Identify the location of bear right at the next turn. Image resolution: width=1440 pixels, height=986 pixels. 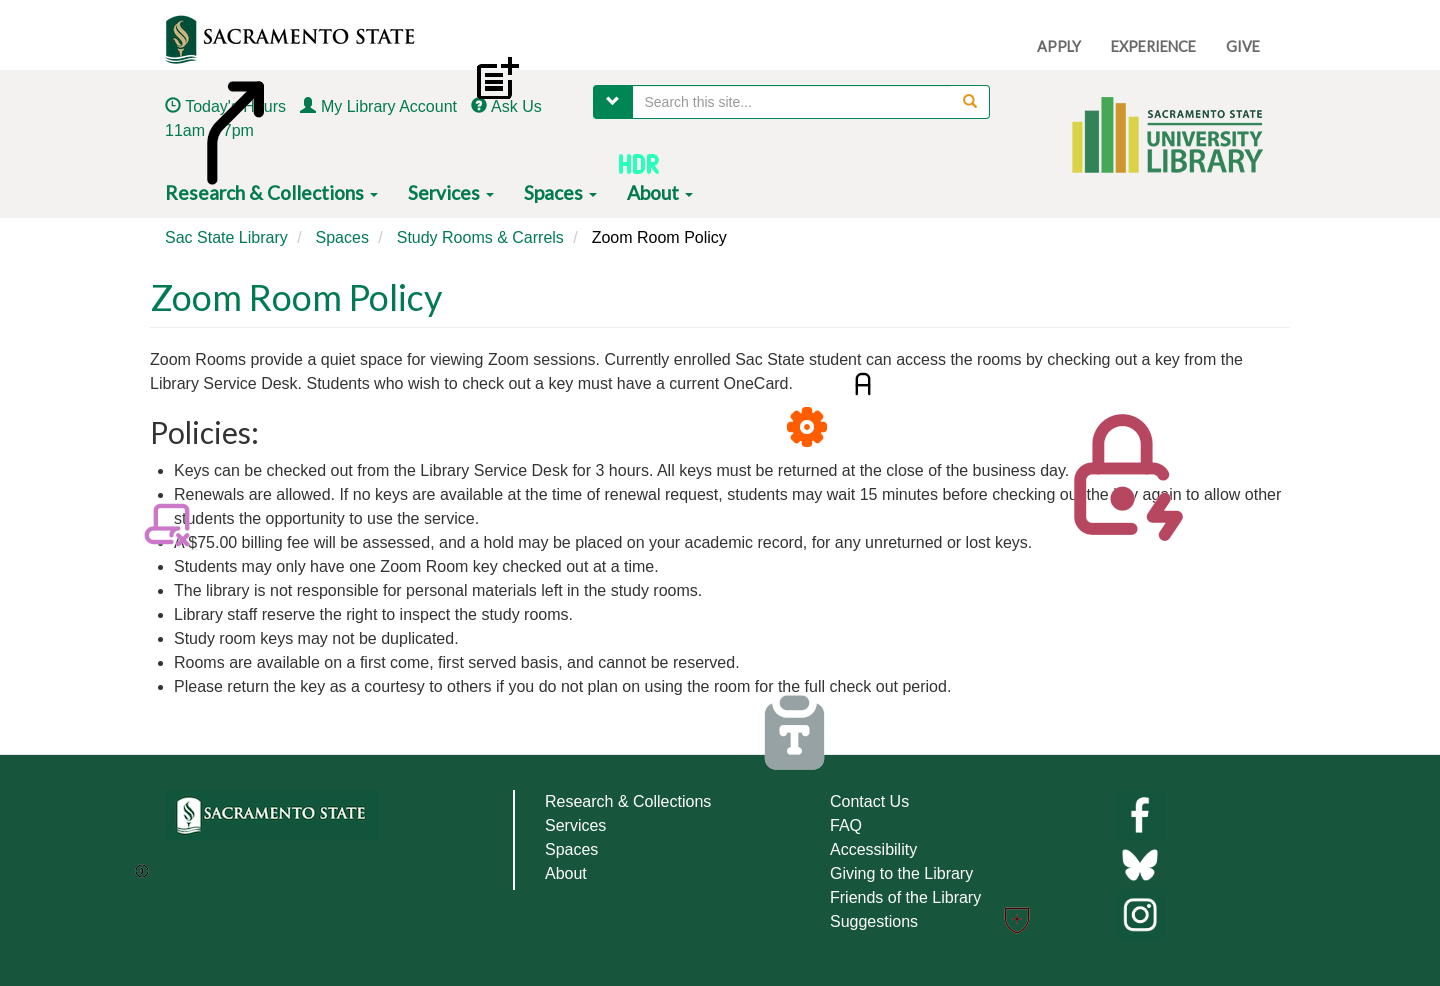
(233, 133).